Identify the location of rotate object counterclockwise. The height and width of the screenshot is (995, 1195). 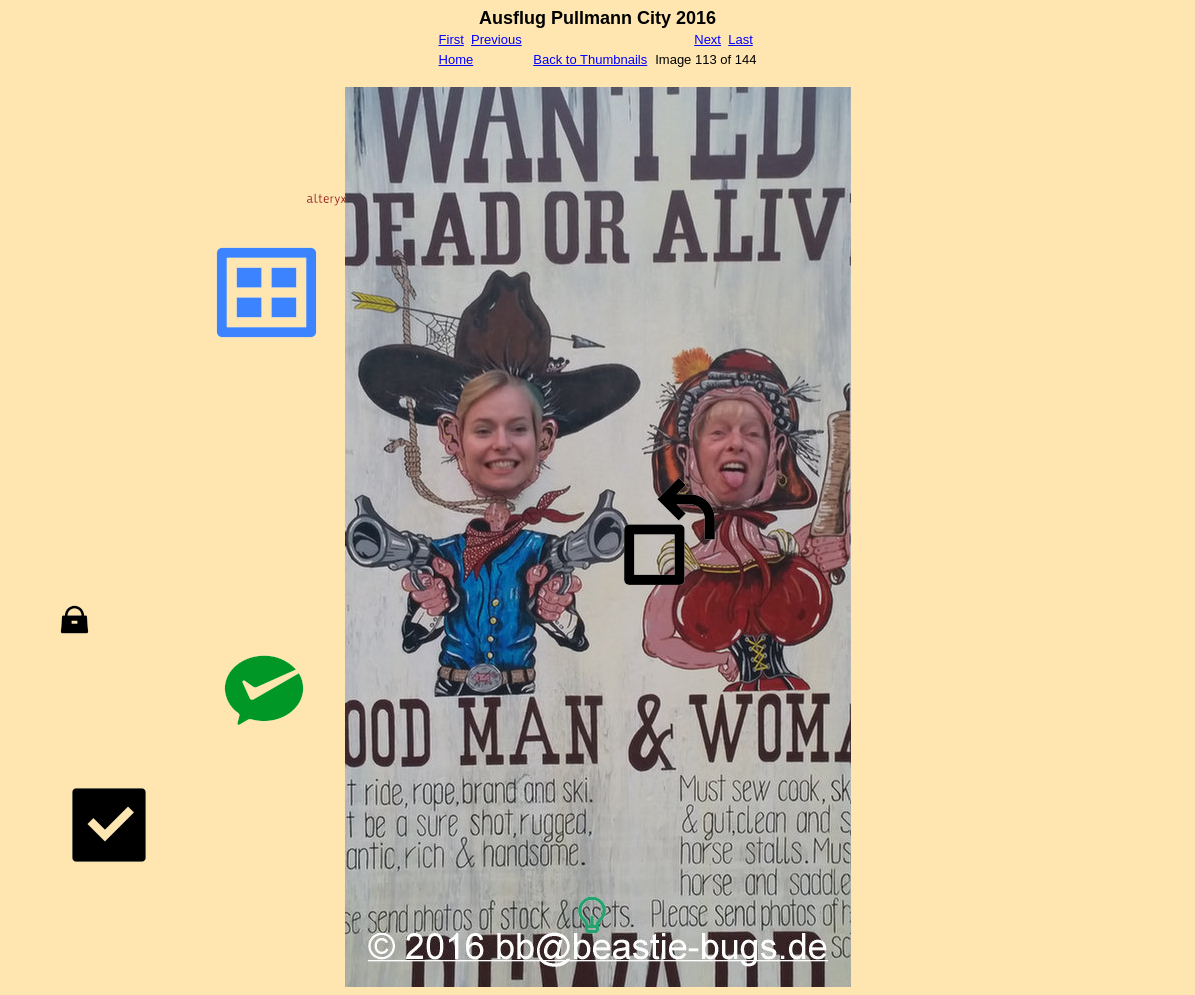
(669, 534).